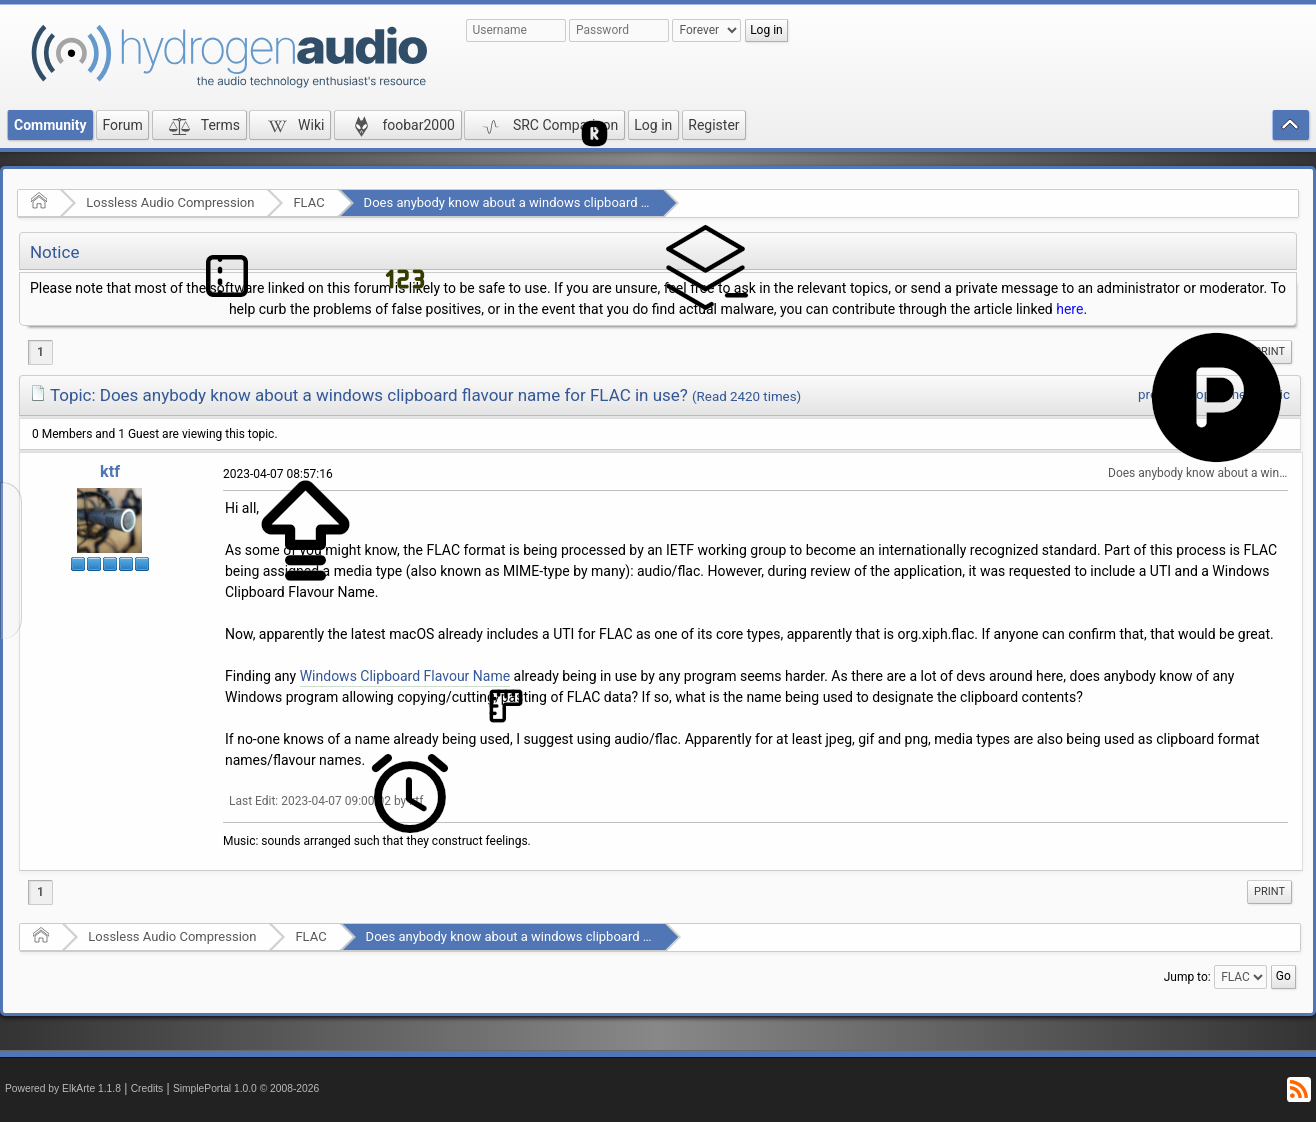  I want to click on upload multiple files or items, so click(305, 529).